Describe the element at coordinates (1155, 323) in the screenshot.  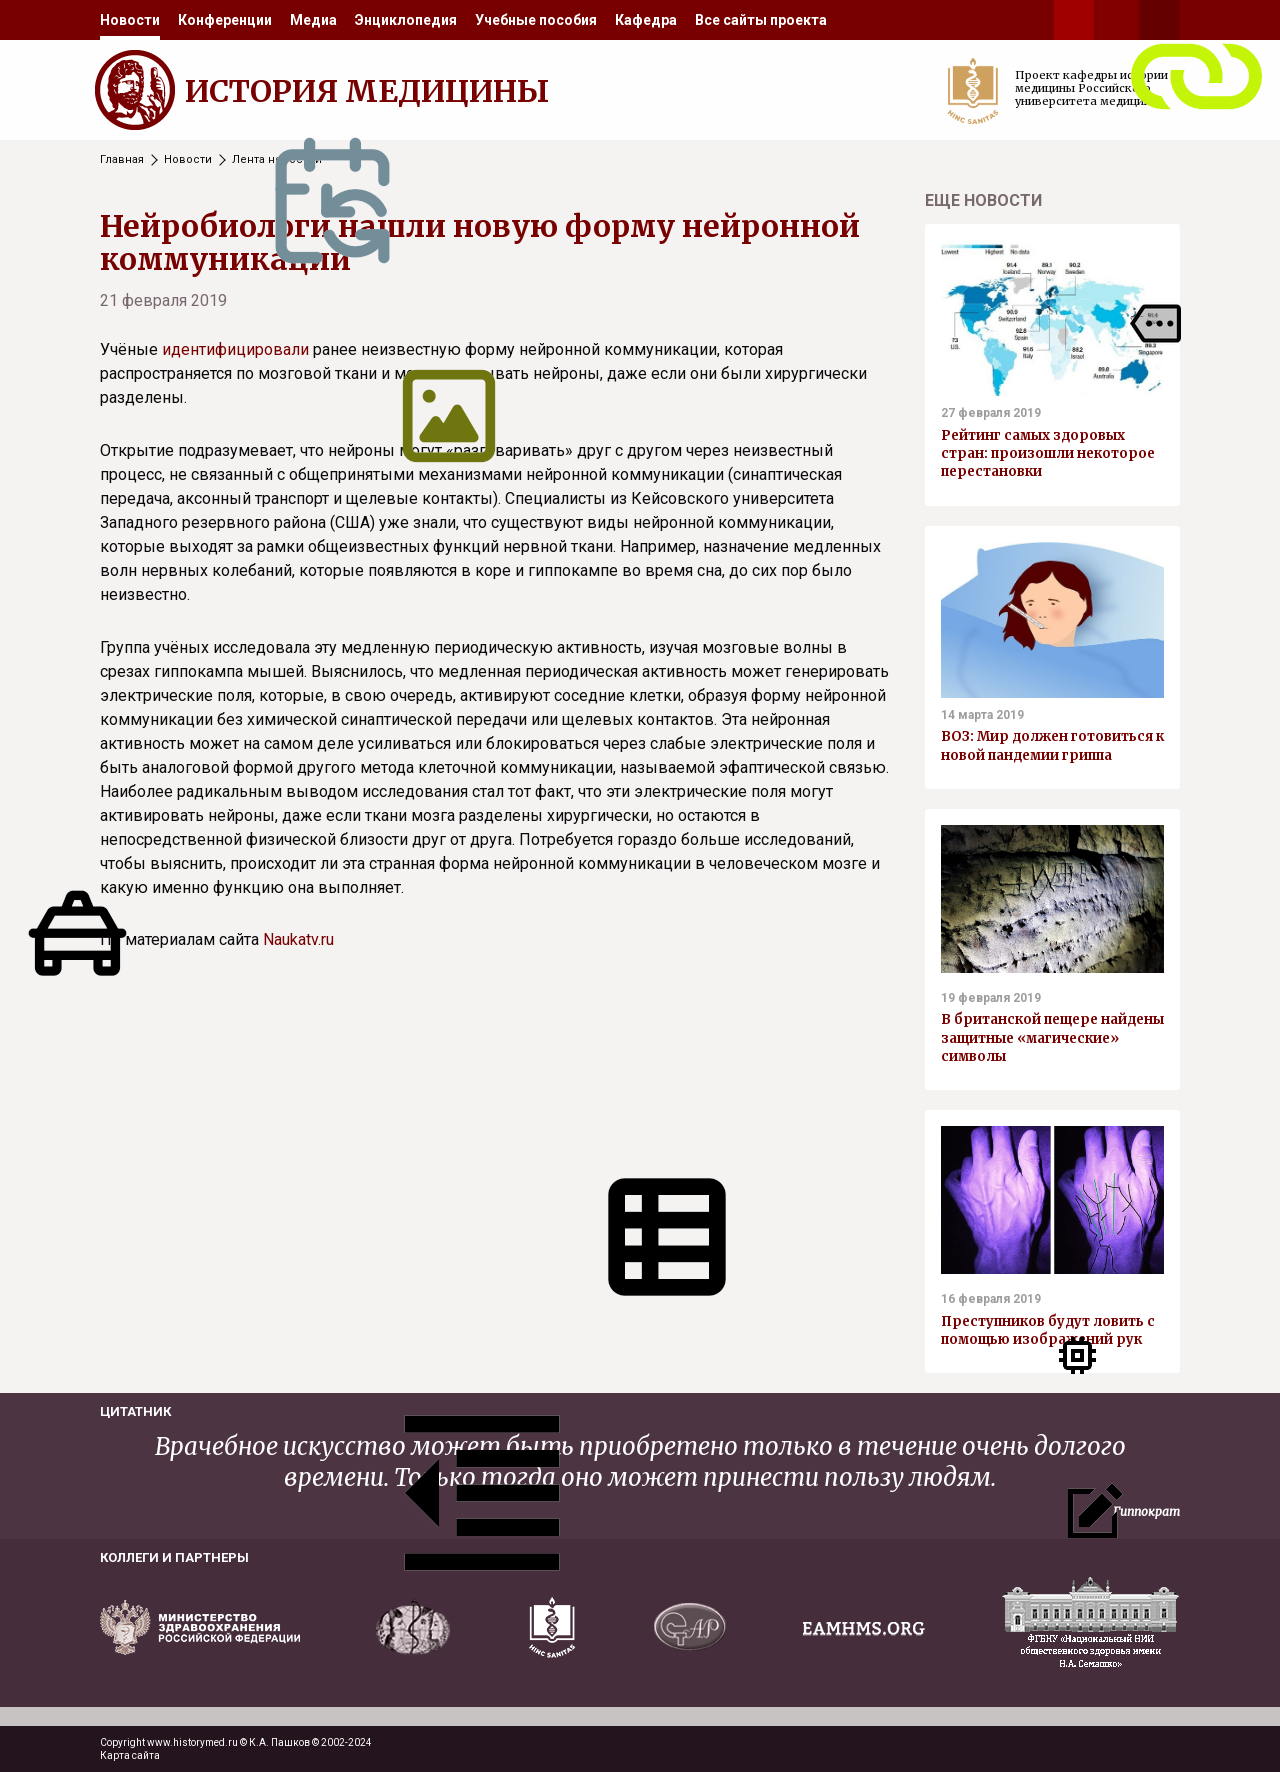
I see `view more notifications` at that location.